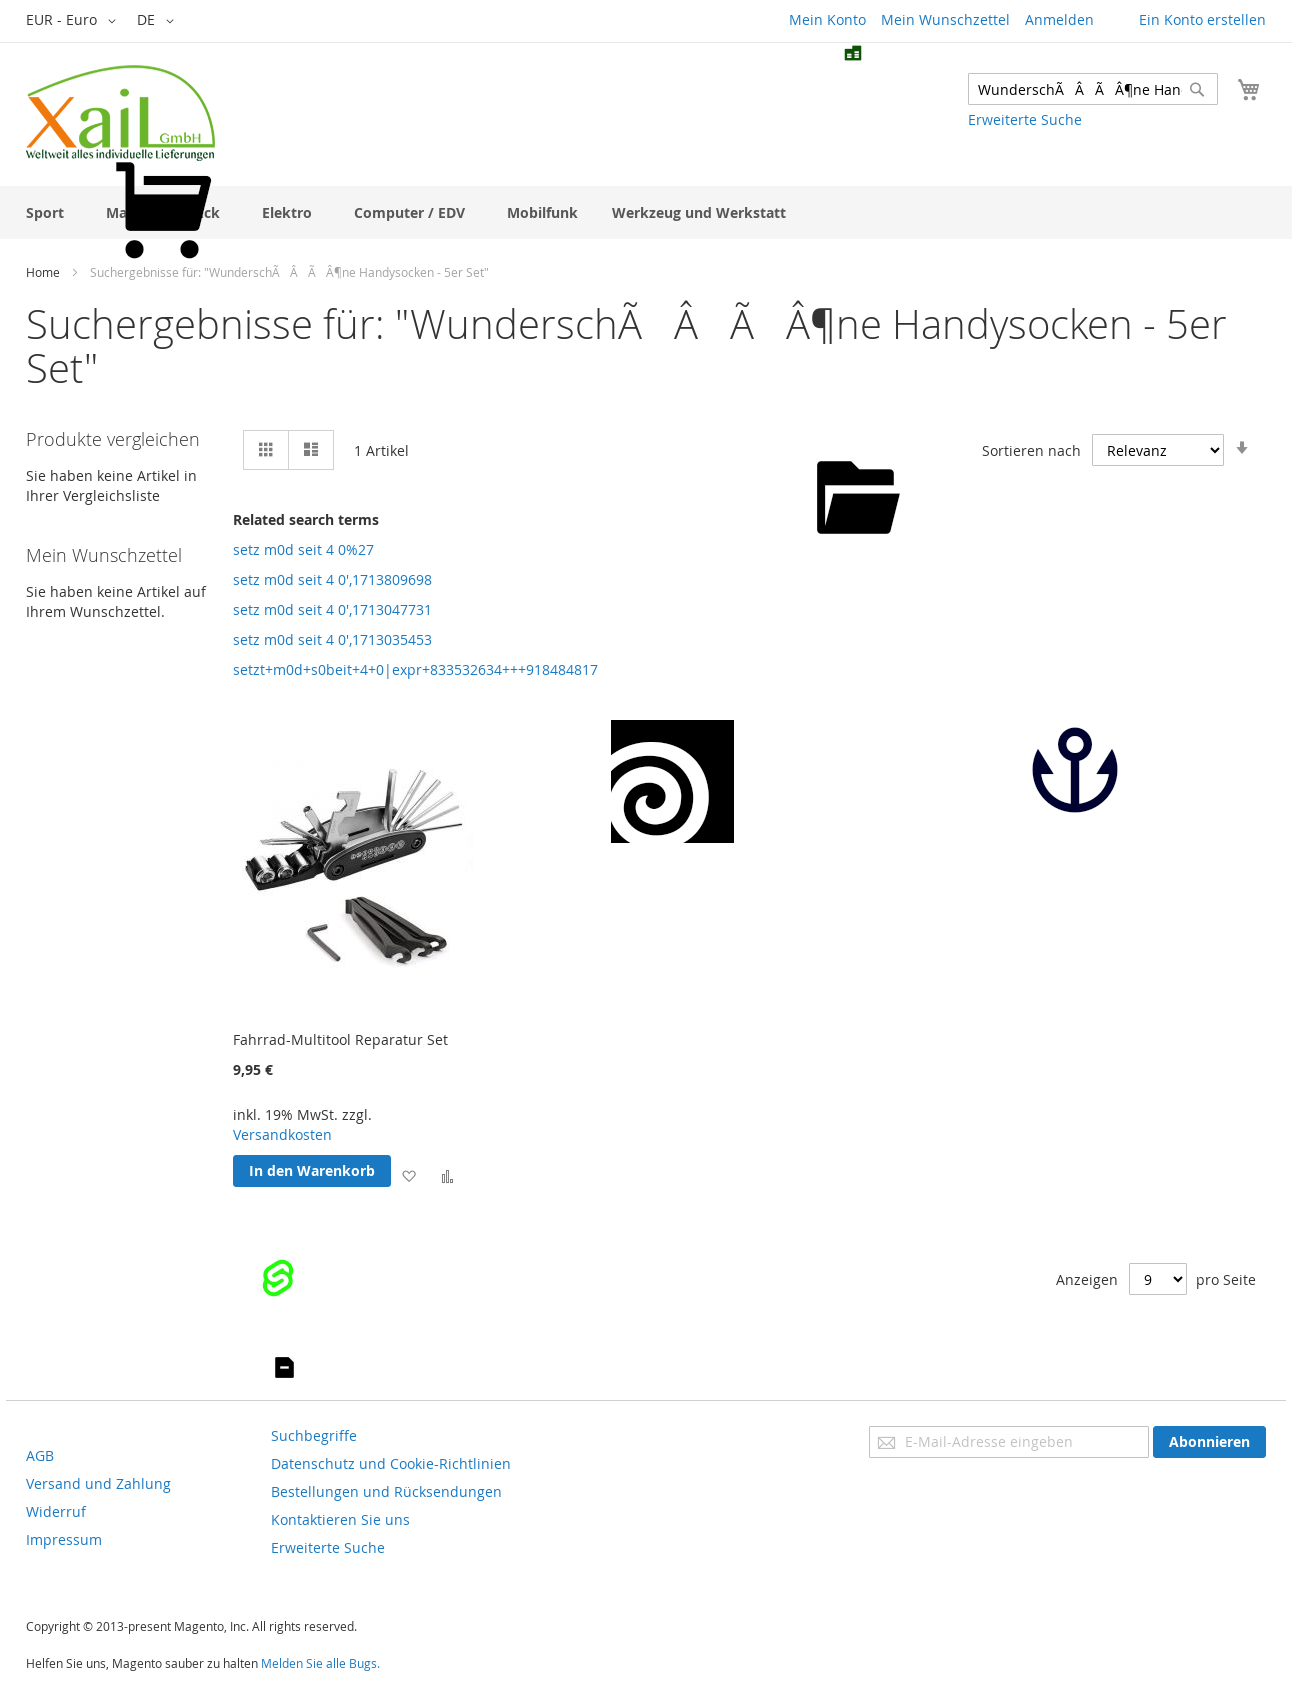  What do you see at coordinates (853, 53) in the screenshot?
I see `access database or data storage` at bounding box center [853, 53].